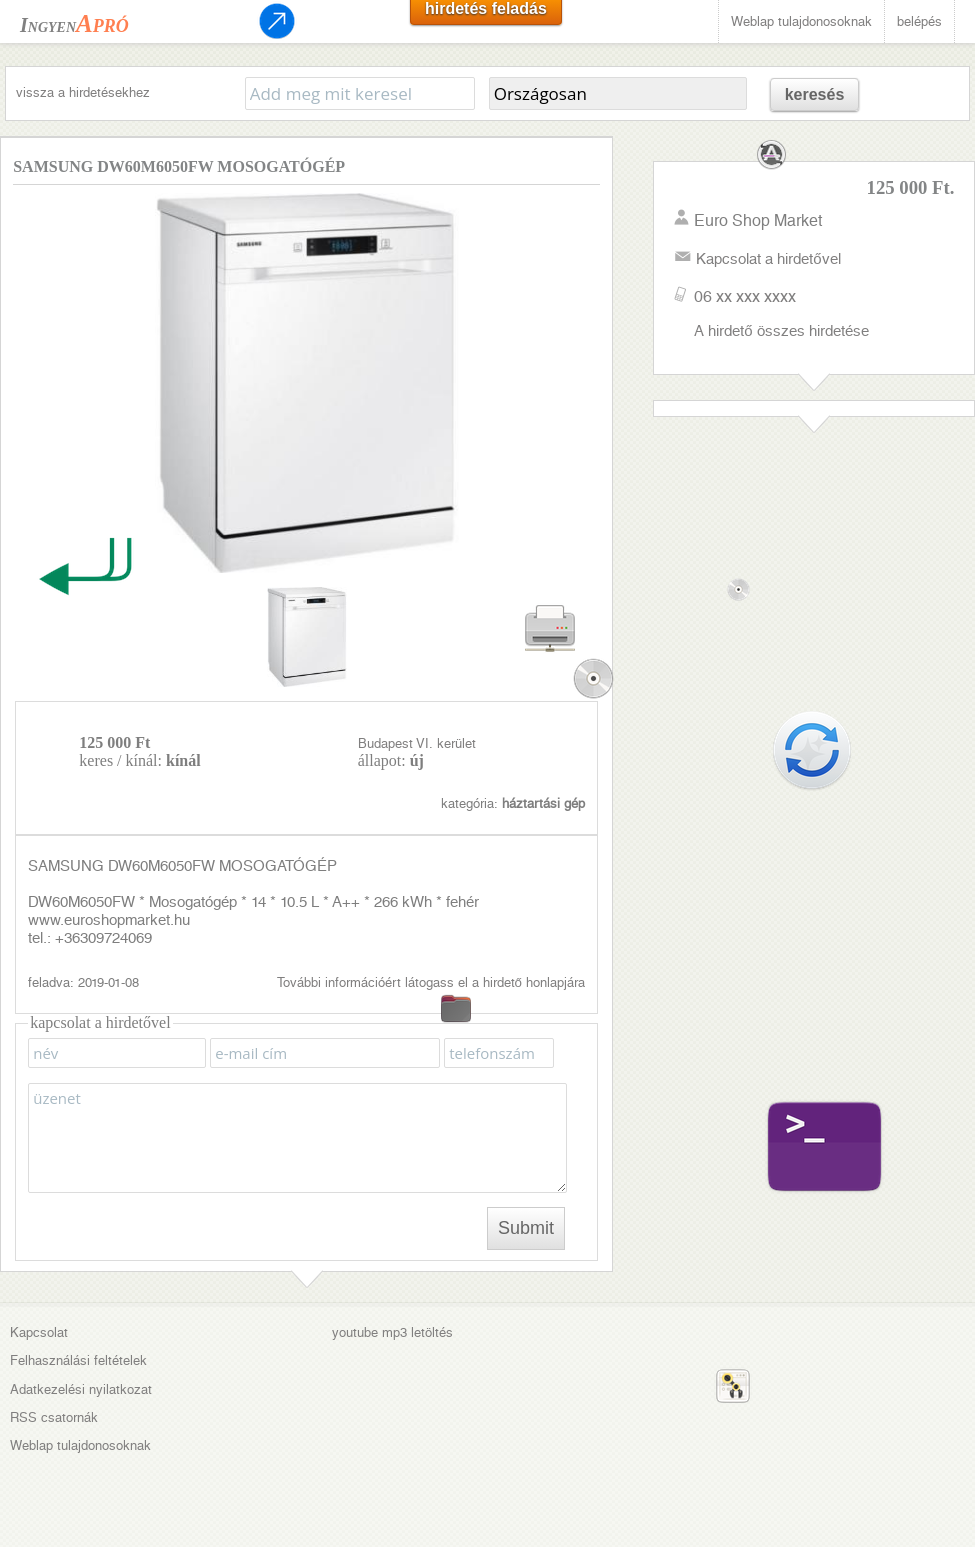  What do you see at coordinates (550, 629) in the screenshot?
I see `connect to a network printer` at bounding box center [550, 629].